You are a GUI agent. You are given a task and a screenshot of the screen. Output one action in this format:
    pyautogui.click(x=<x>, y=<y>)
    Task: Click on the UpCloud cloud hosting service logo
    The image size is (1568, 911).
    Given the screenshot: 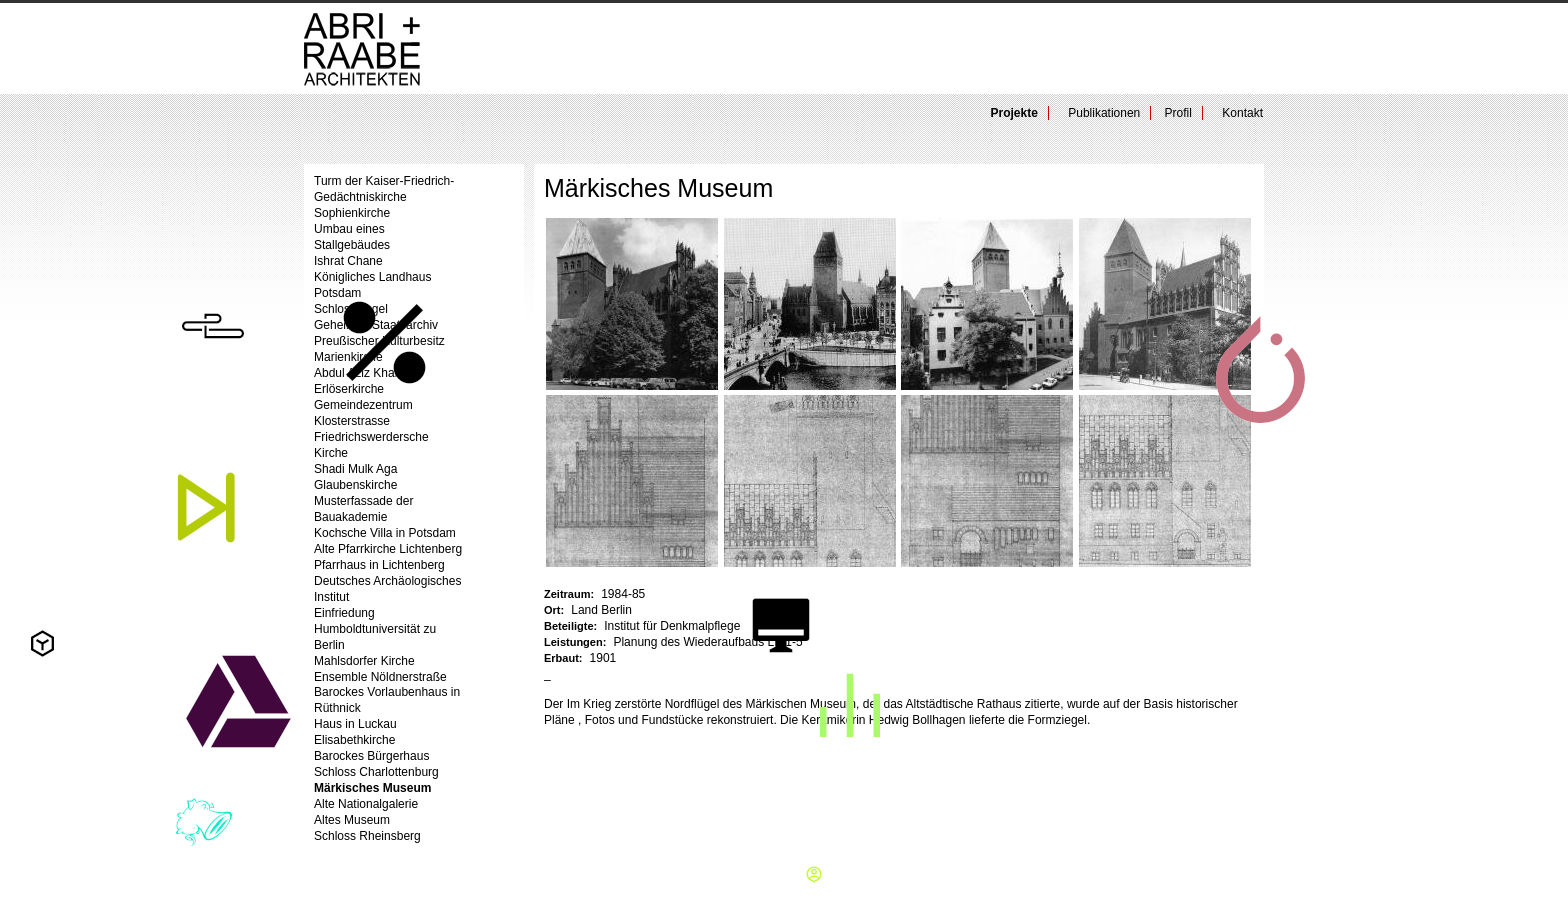 What is the action you would take?
    pyautogui.click(x=213, y=326)
    